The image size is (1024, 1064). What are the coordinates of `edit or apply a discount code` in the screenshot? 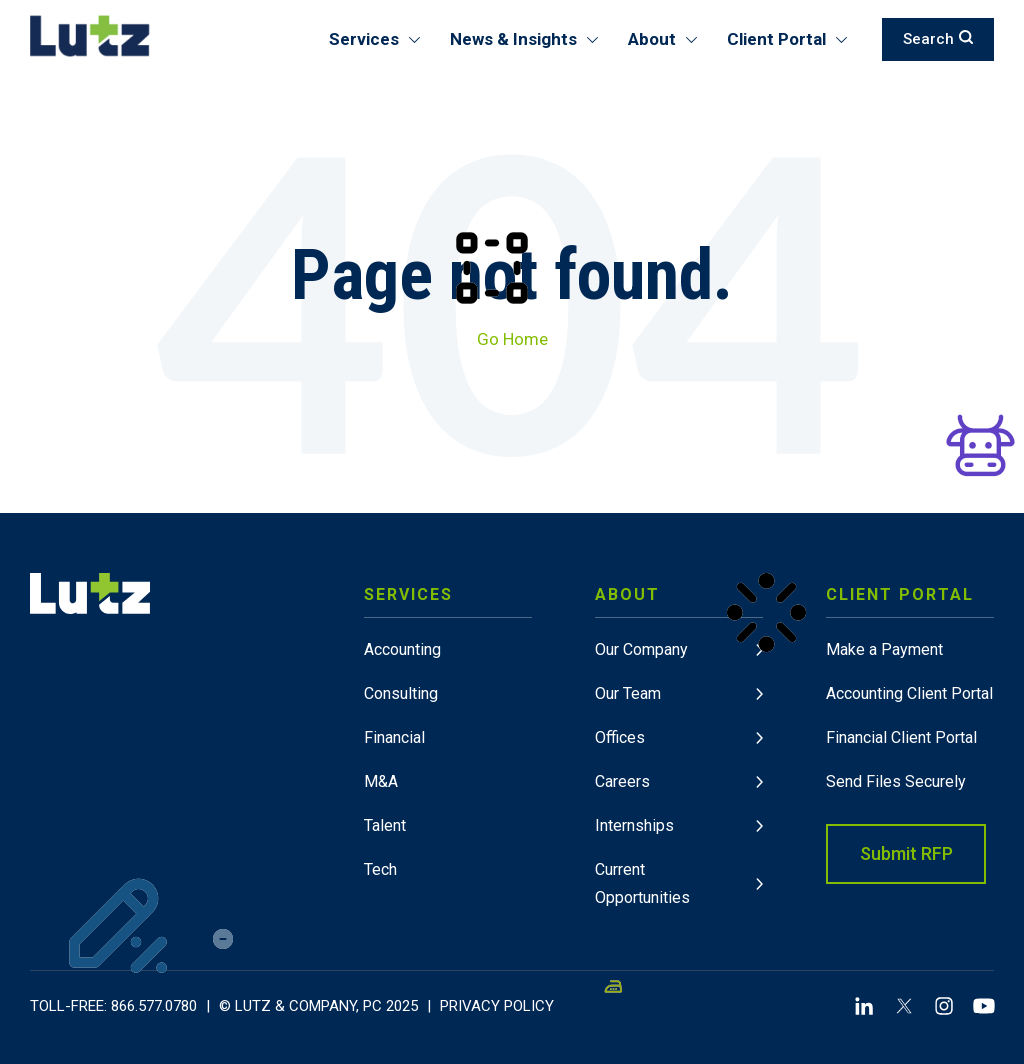 It's located at (115, 921).